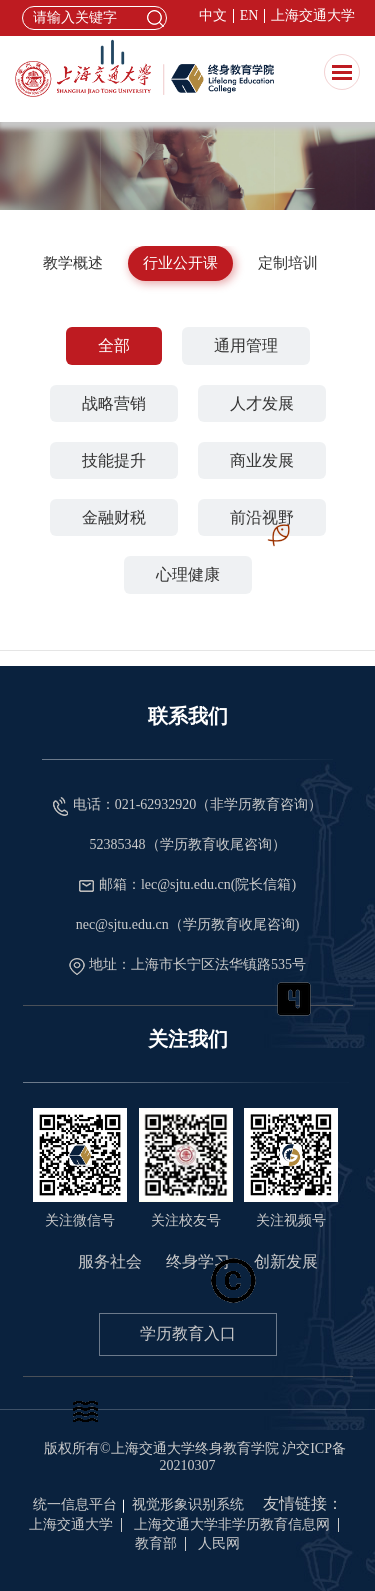 Image resolution: width=375 pixels, height=1591 pixels. Describe the element at coordinates (294, 999) in the screenshot. I see `select filter or preset number 4` at that location.